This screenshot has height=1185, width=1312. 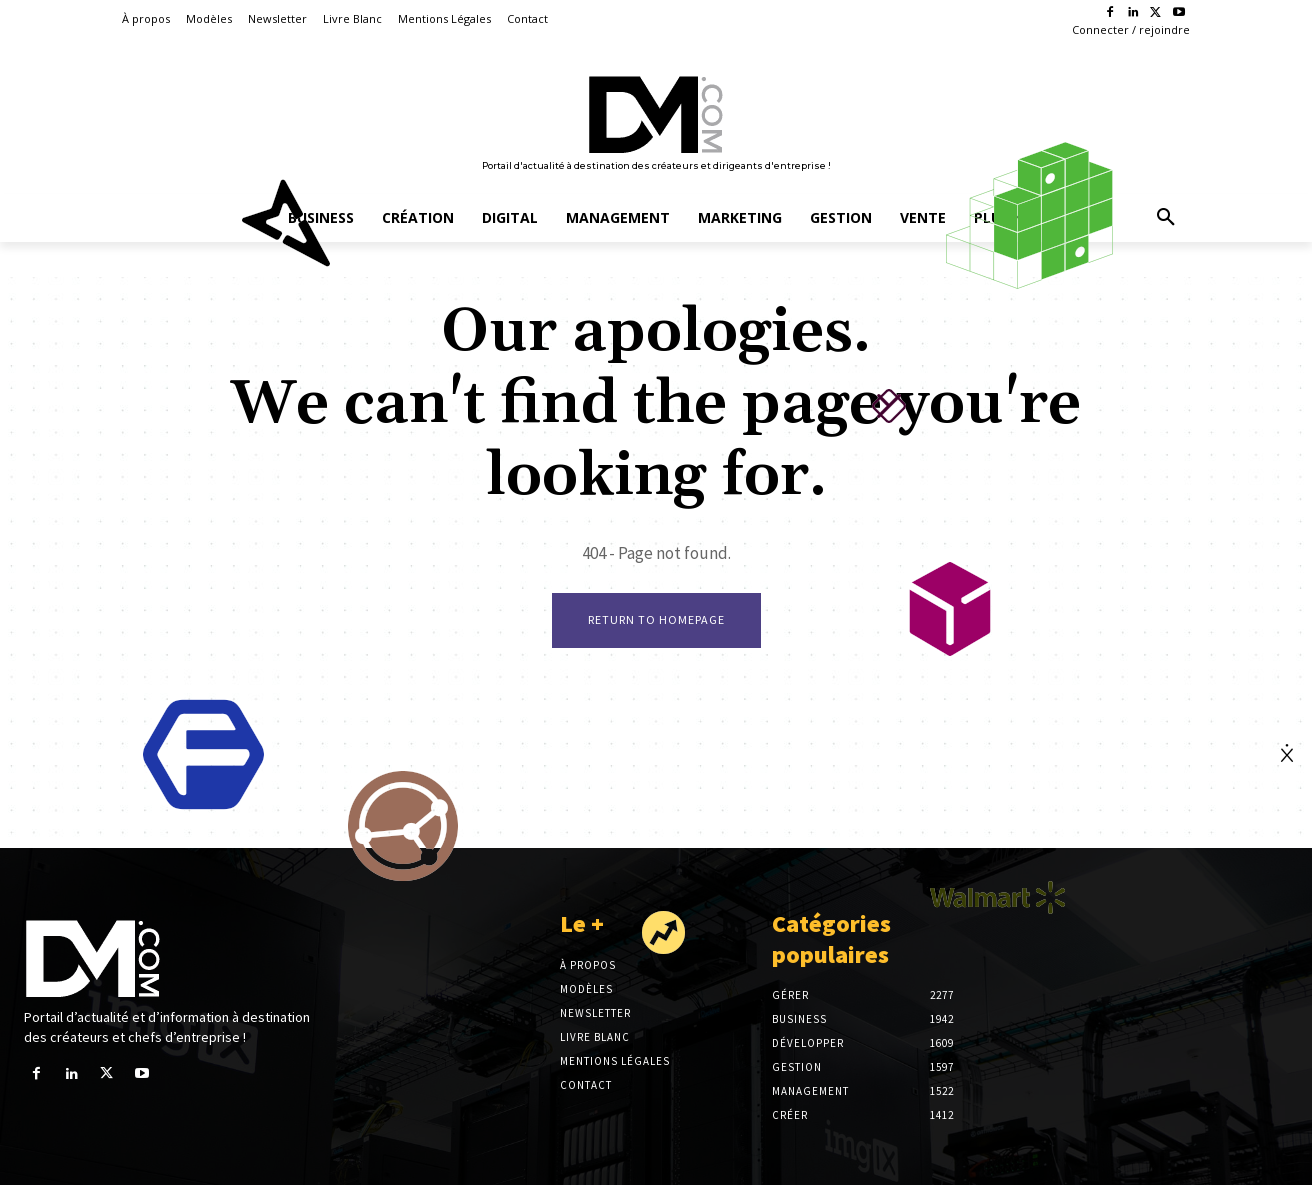 I want to click on launch Citrix workspace or virtual desktop, so click(x=1287, y=753).